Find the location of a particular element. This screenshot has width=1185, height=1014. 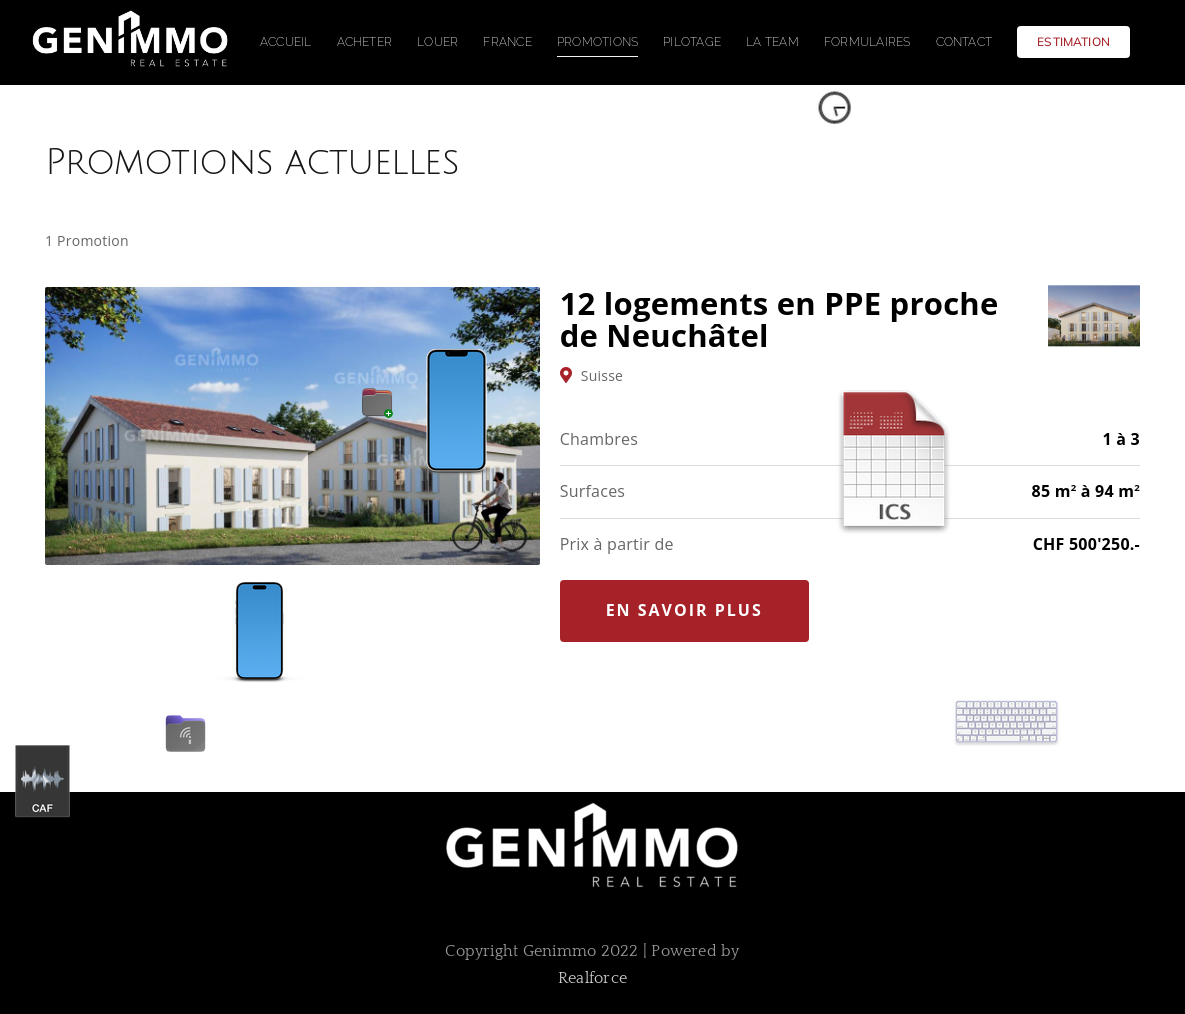

create a new folder is located at coordinates (377, 402).